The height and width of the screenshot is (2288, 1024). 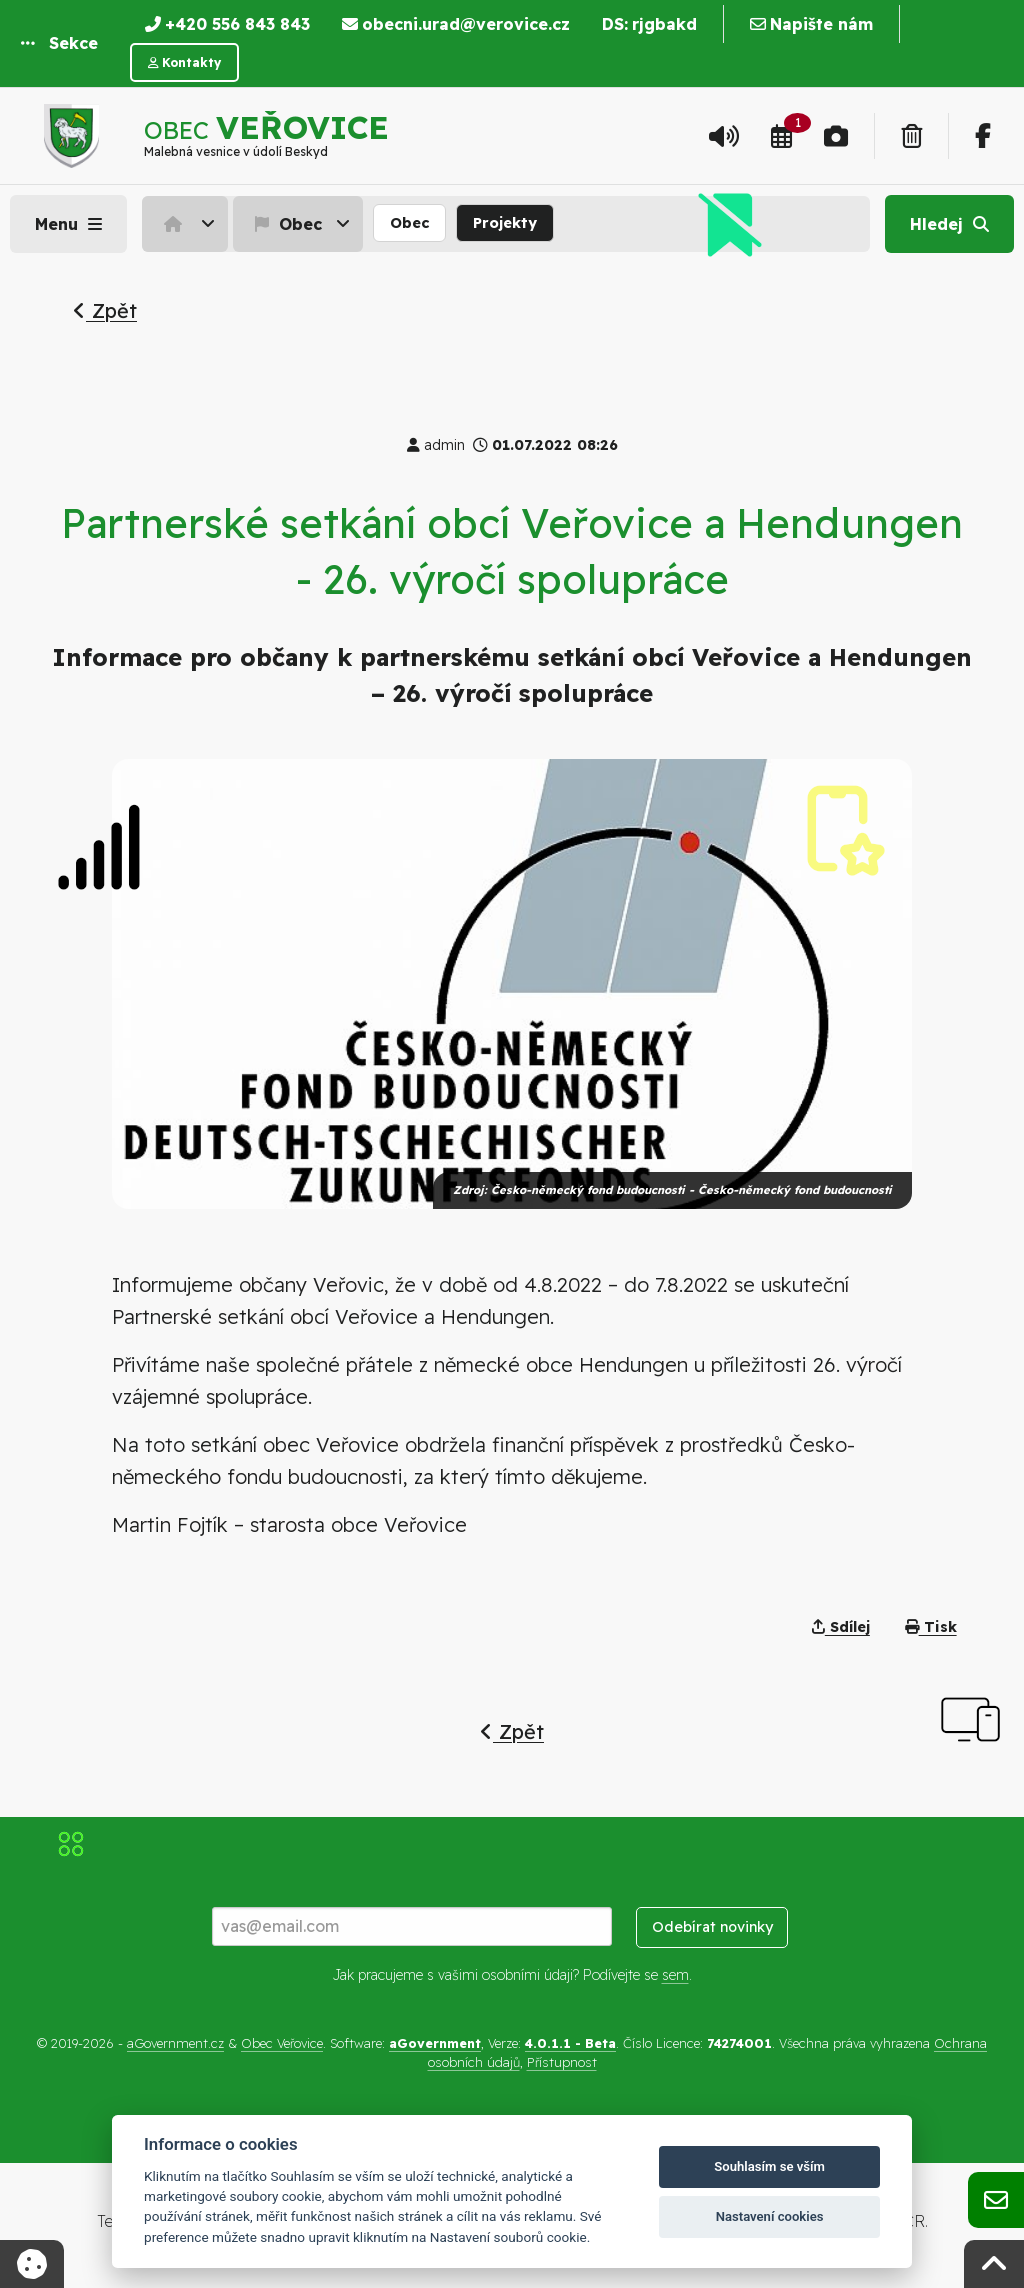 What do you see at coordinates (837, 828) in the screenshot?
I see `mark device as favorite` at bounding box center [837, 828].